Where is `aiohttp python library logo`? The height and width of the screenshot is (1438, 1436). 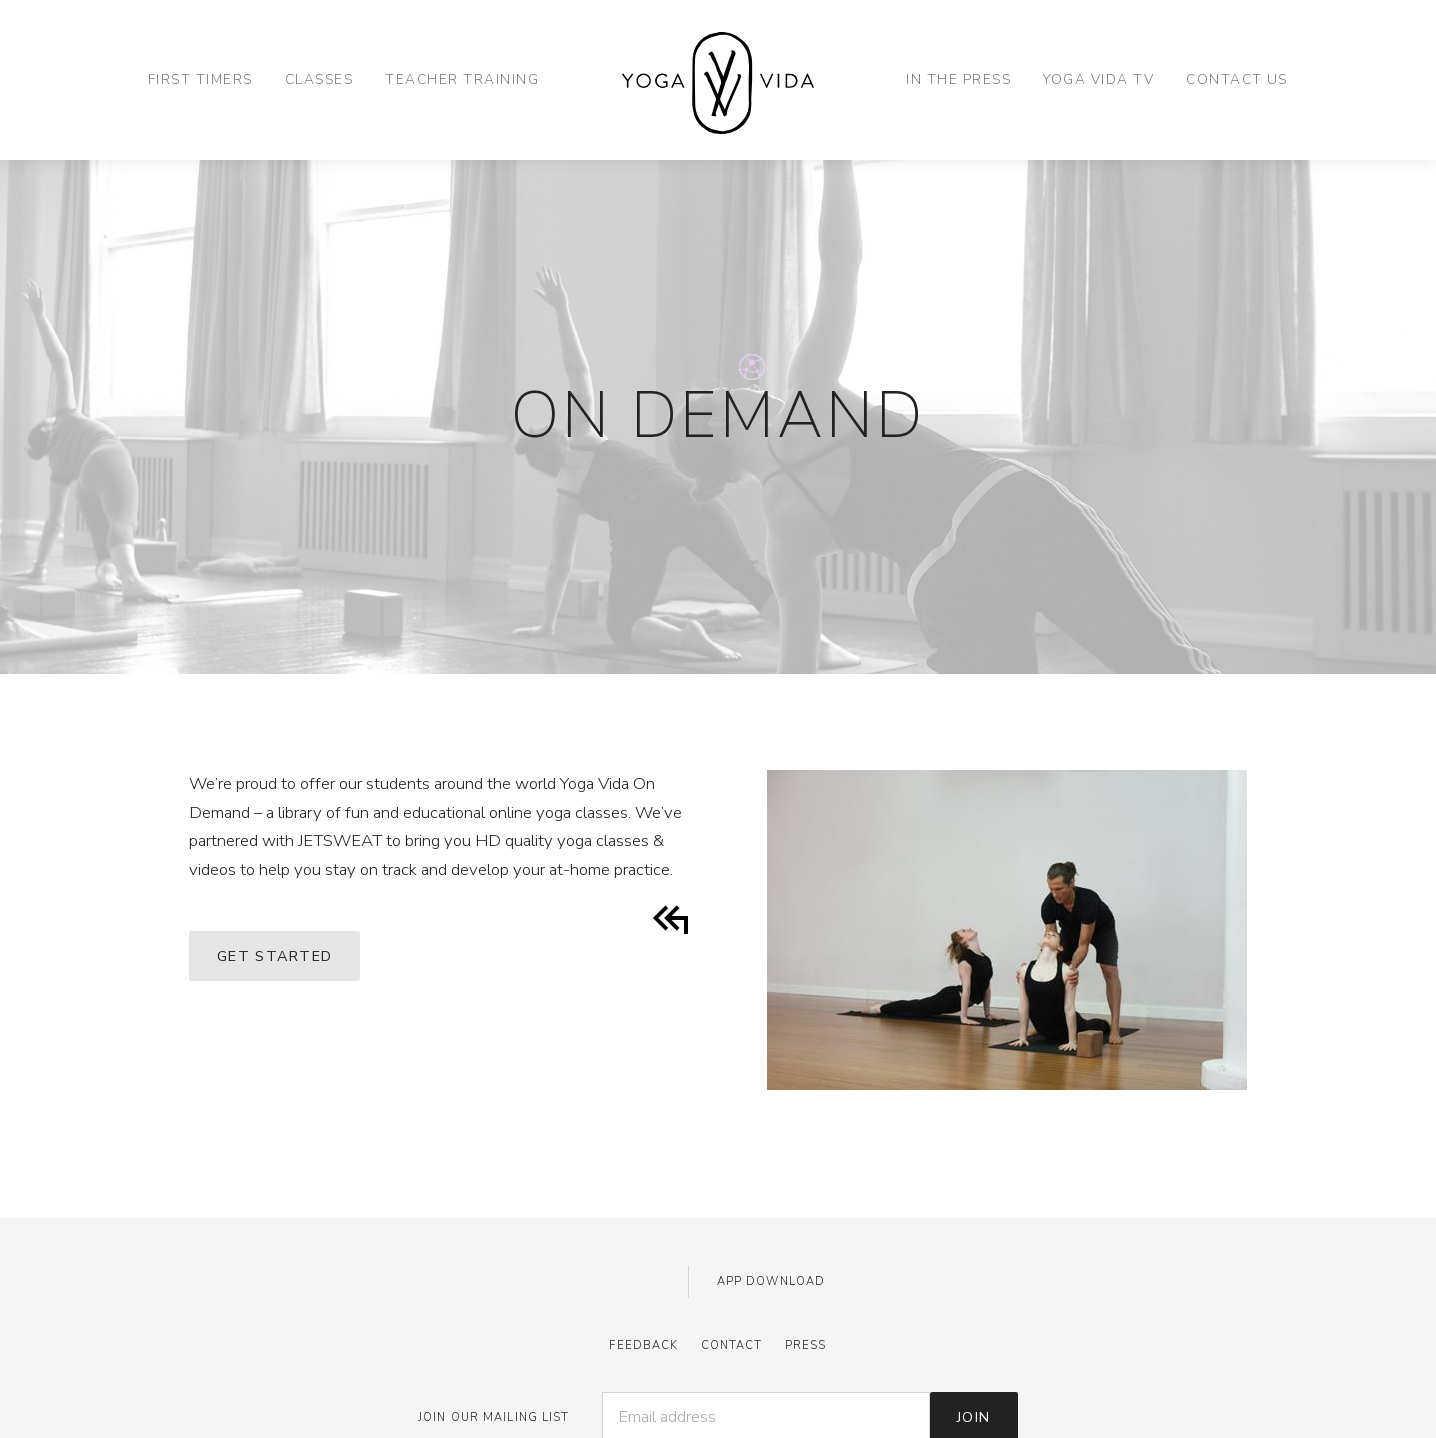
aiohttp python library logo is located at coordinates (752, 367).